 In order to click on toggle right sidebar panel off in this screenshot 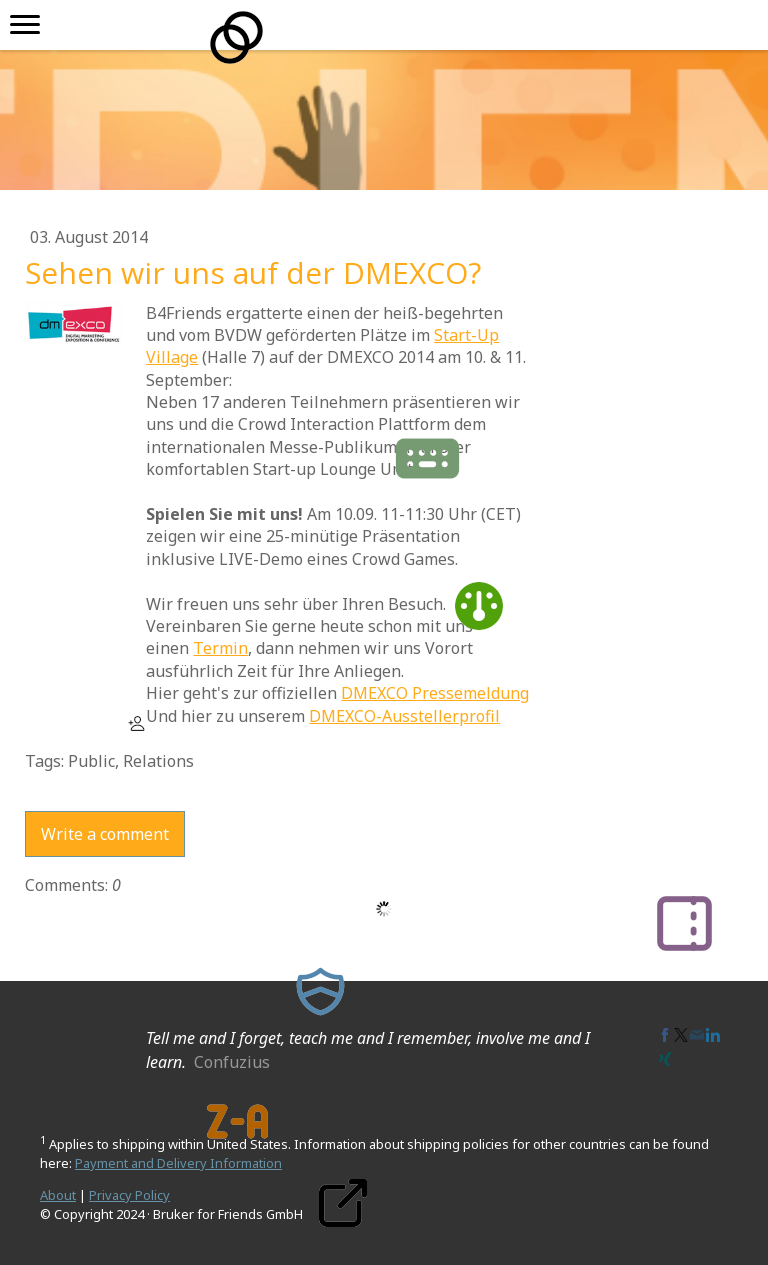, I will do `click(684, 923)`.